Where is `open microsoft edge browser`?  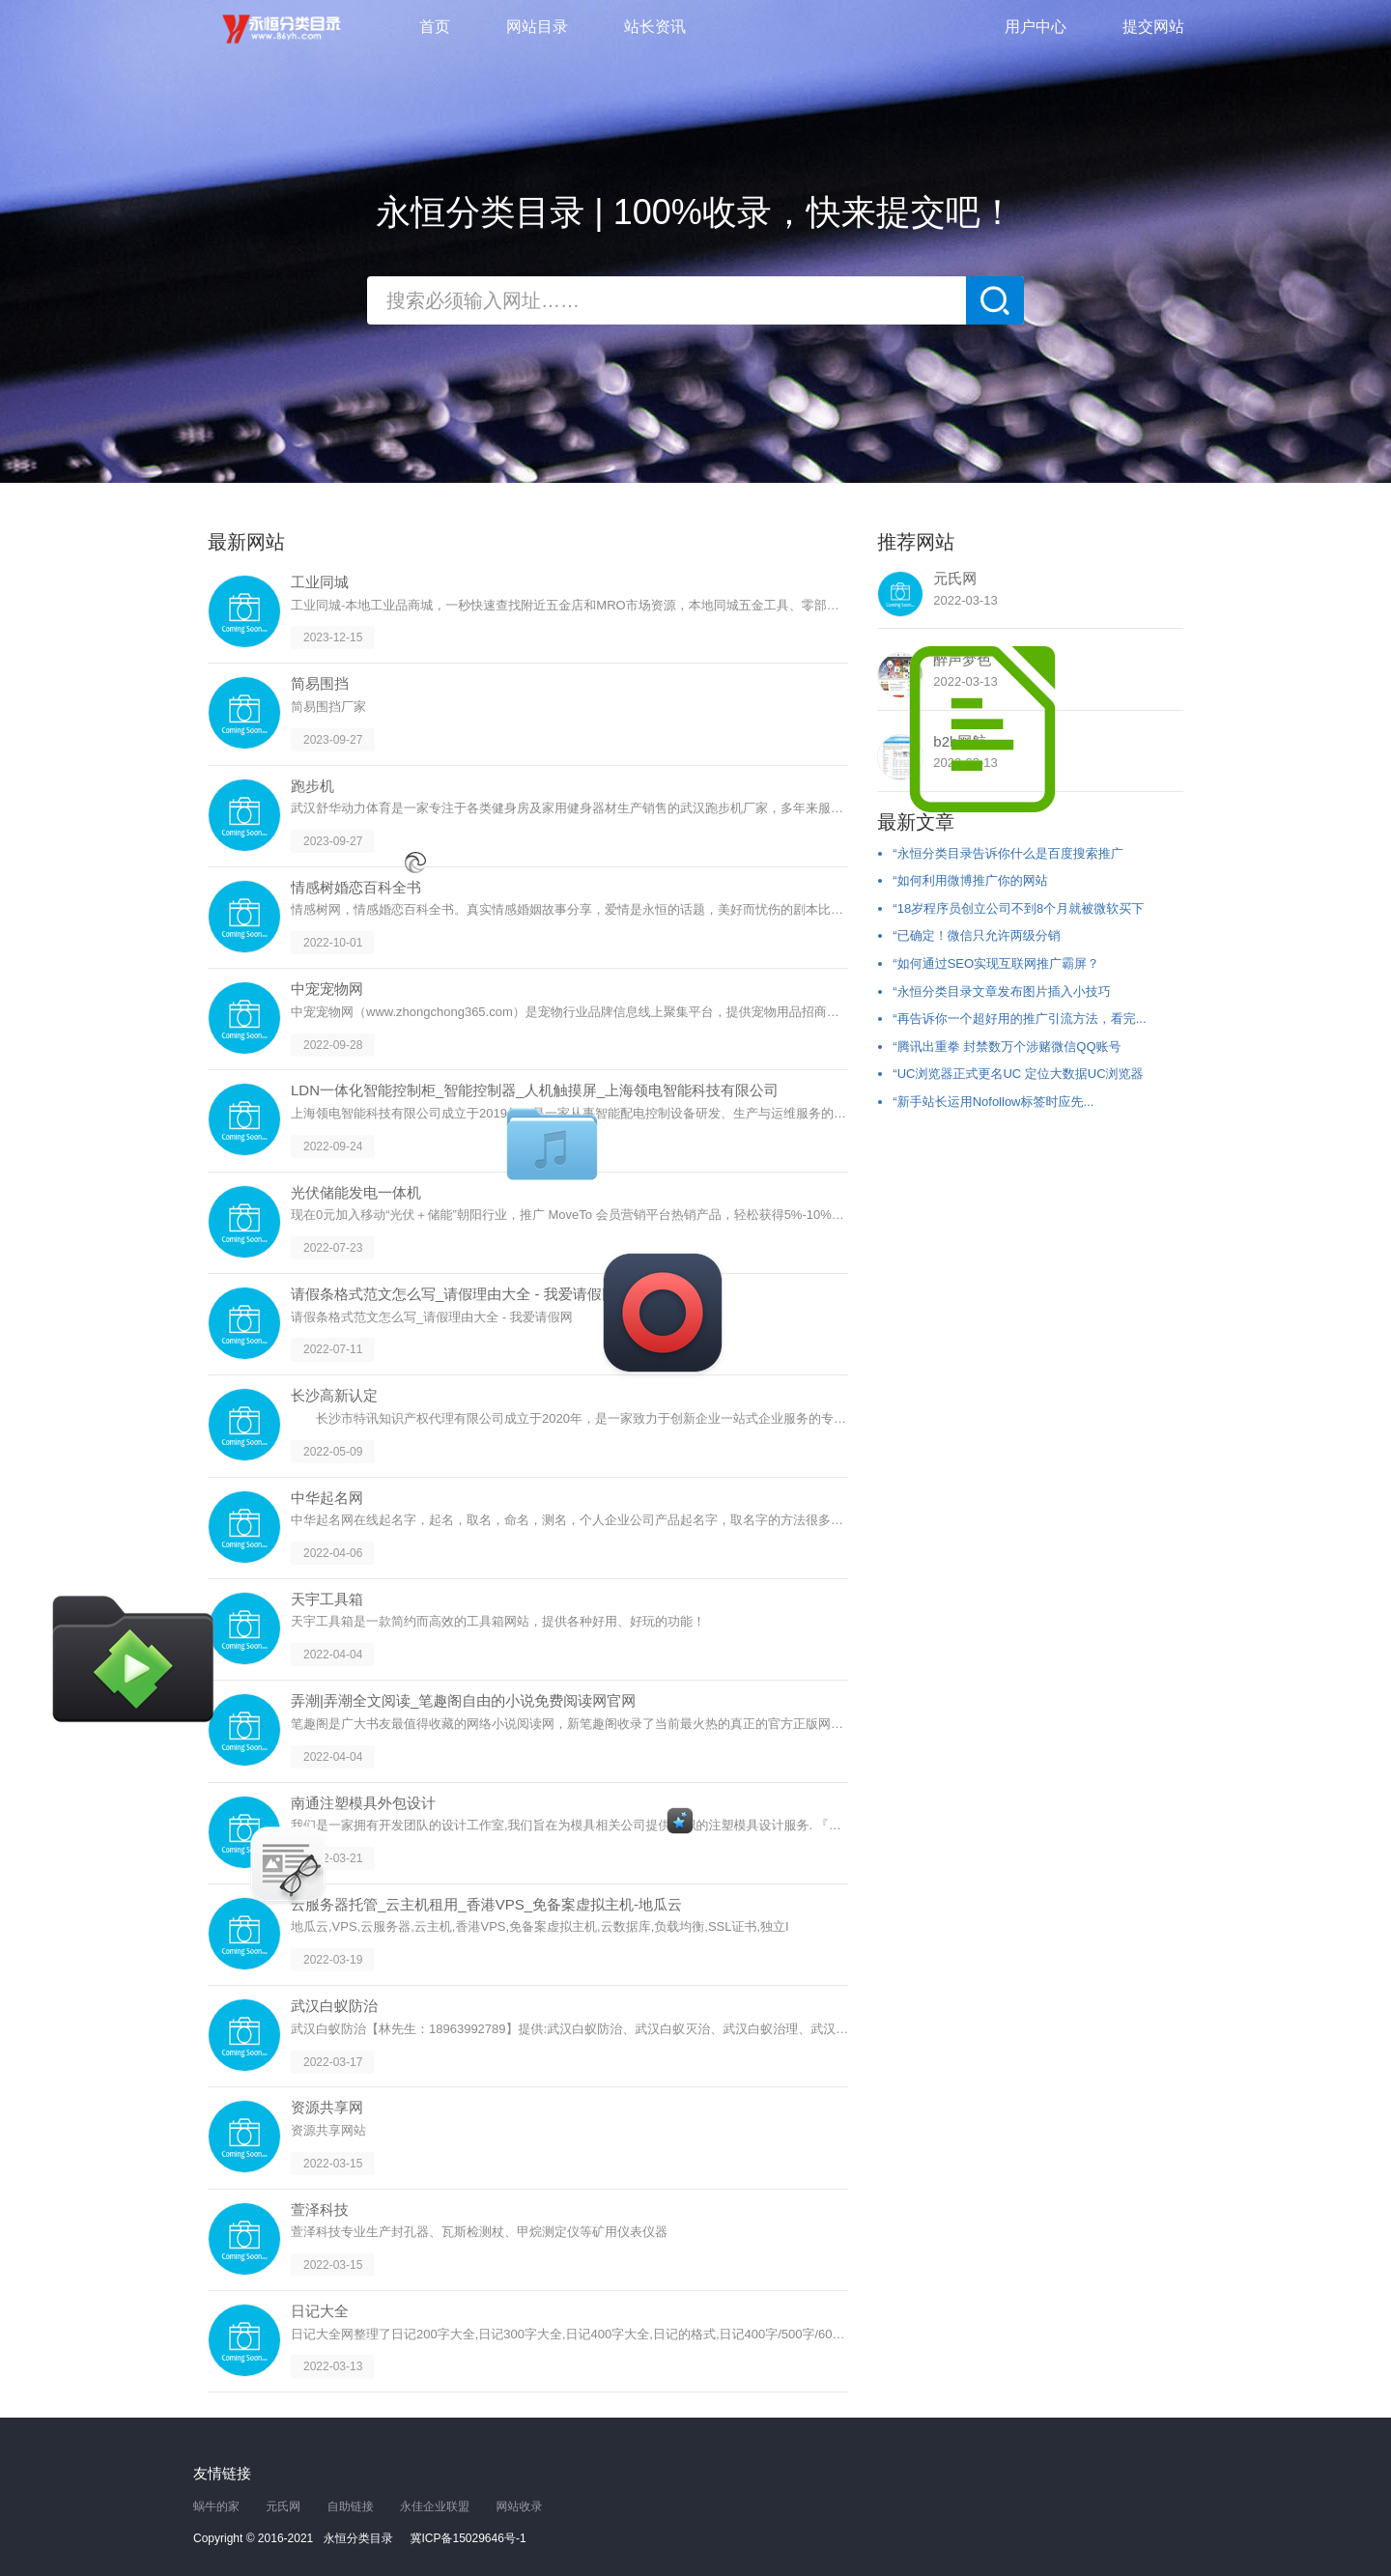 open microsoft edge browser is located at coordinates (415, 863).